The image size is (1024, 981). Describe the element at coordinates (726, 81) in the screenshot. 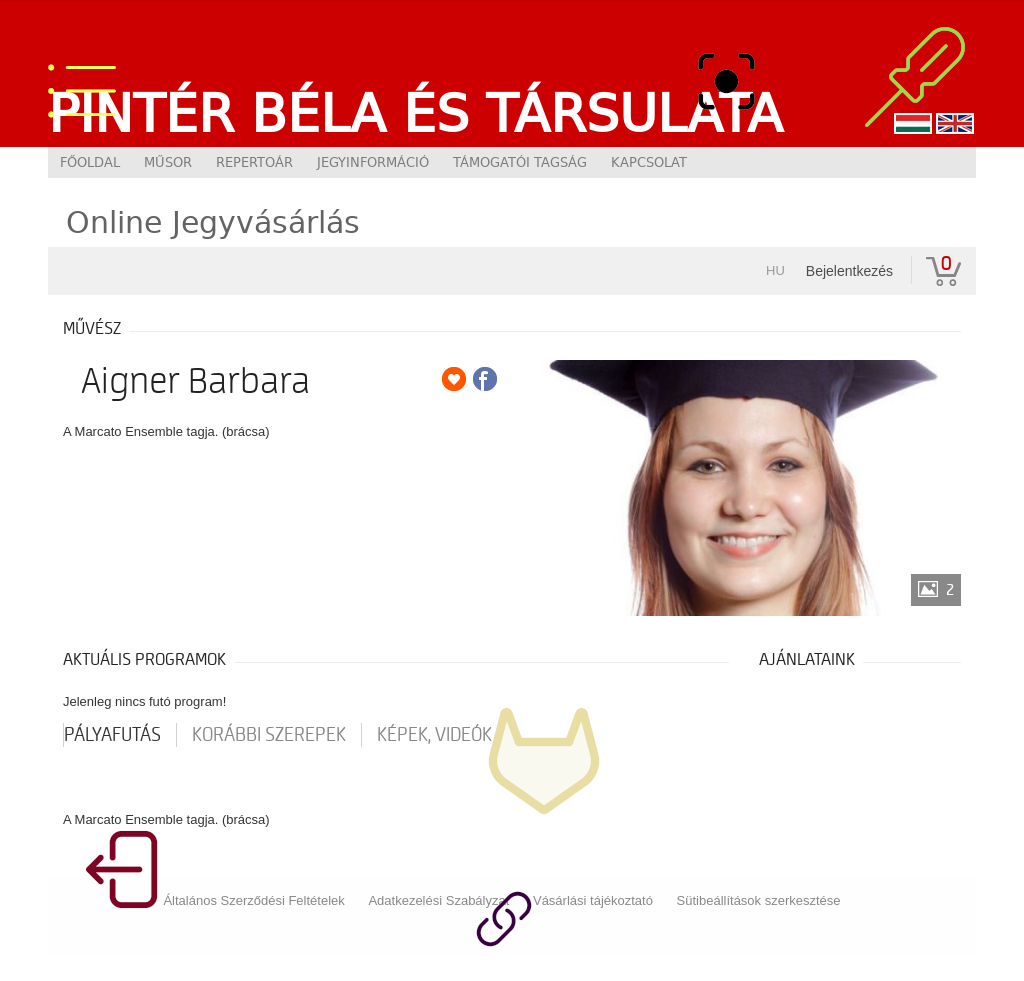

I see `activate camera focus or targeting mode` at that location.